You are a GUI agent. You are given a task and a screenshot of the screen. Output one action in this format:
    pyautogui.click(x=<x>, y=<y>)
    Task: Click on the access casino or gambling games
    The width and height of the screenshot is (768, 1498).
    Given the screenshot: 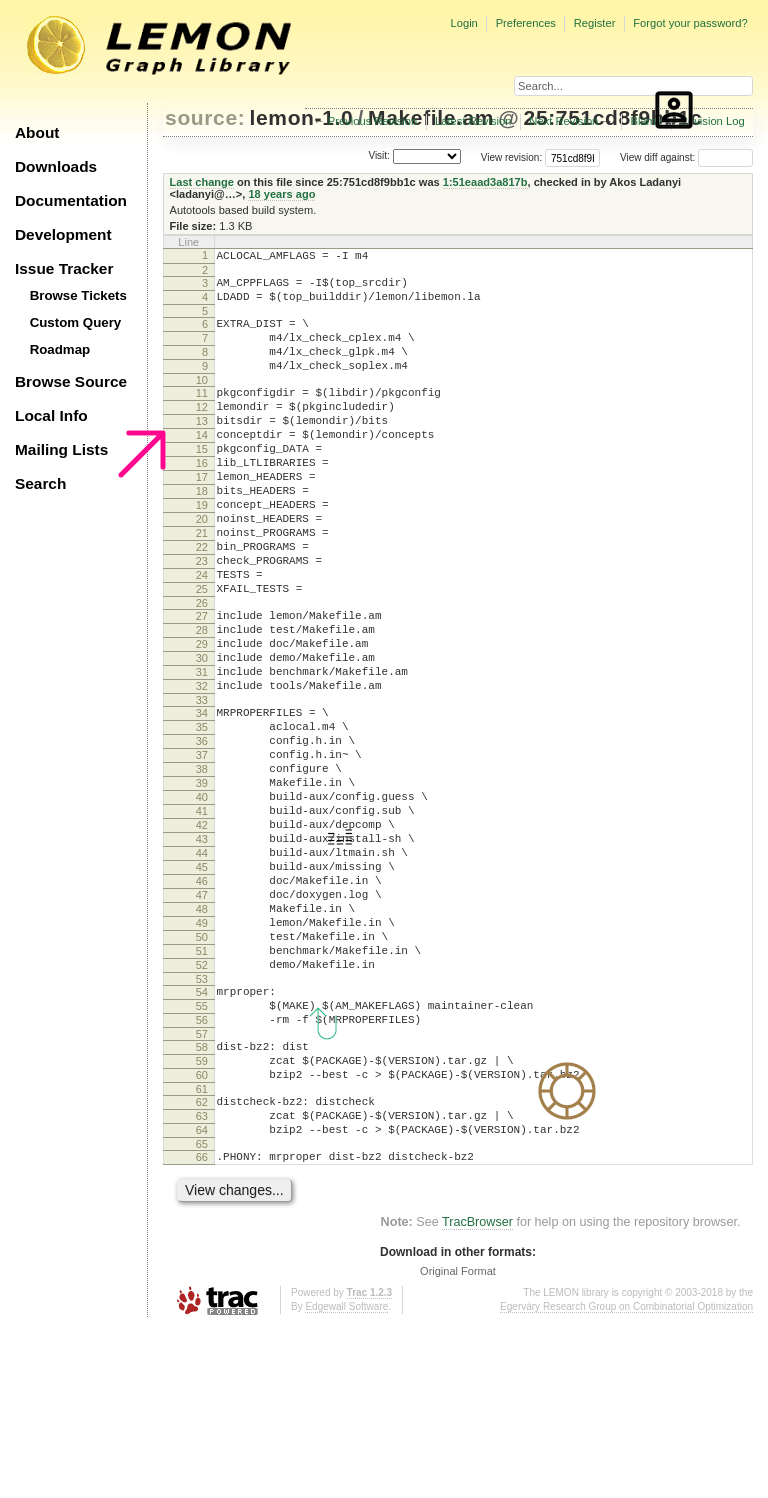 What is the action you would take?
    pyautogui.click(x=567, y=1091)
    